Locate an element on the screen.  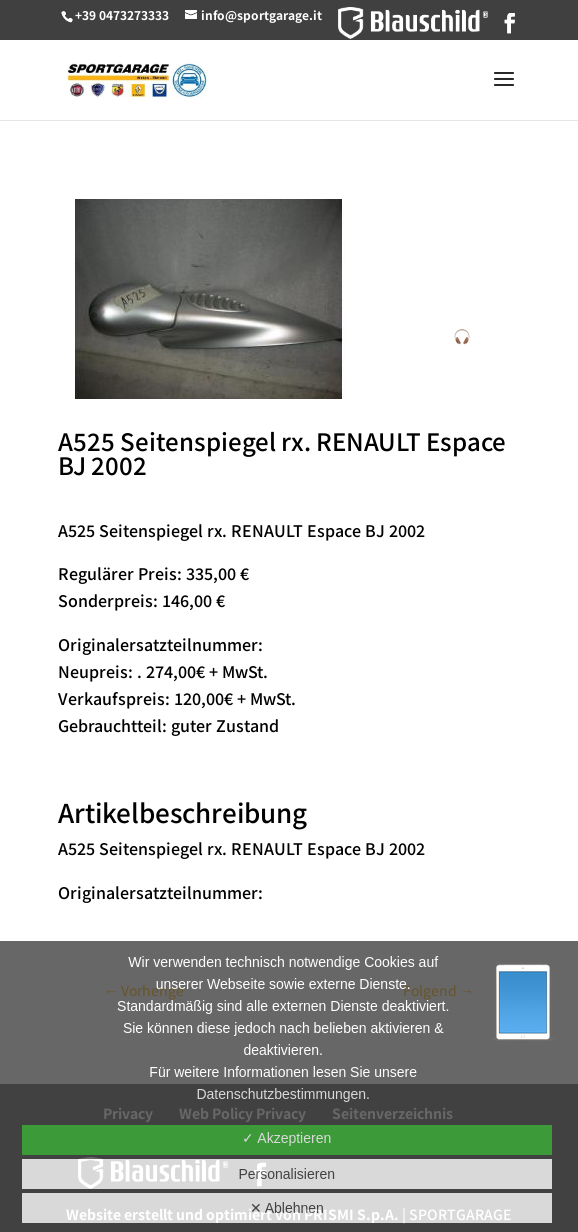
connect bluetooth headphones is located at coordinates (462, 337).